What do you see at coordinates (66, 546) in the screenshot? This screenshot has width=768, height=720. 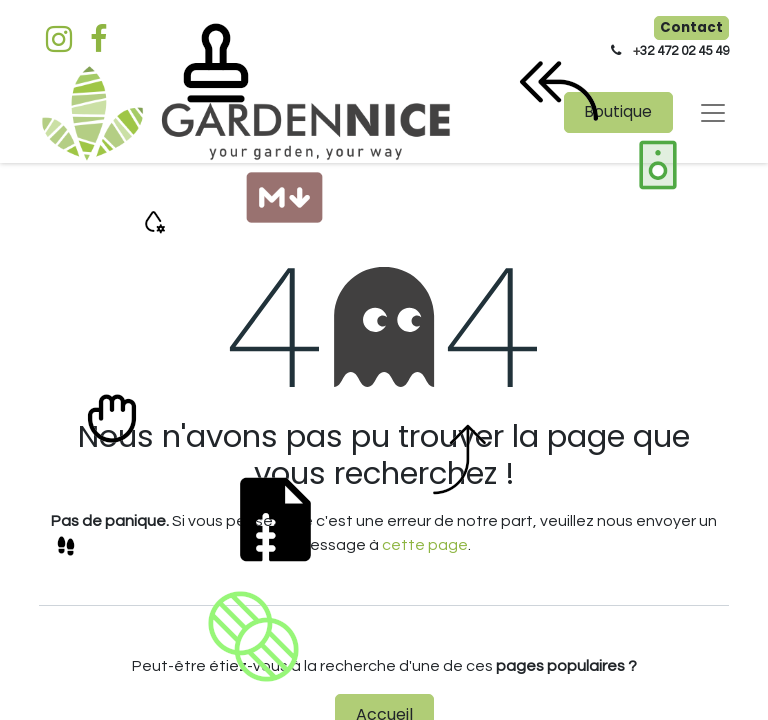 I see `view step tracking or walking activity` at bounding box center [66, 546].